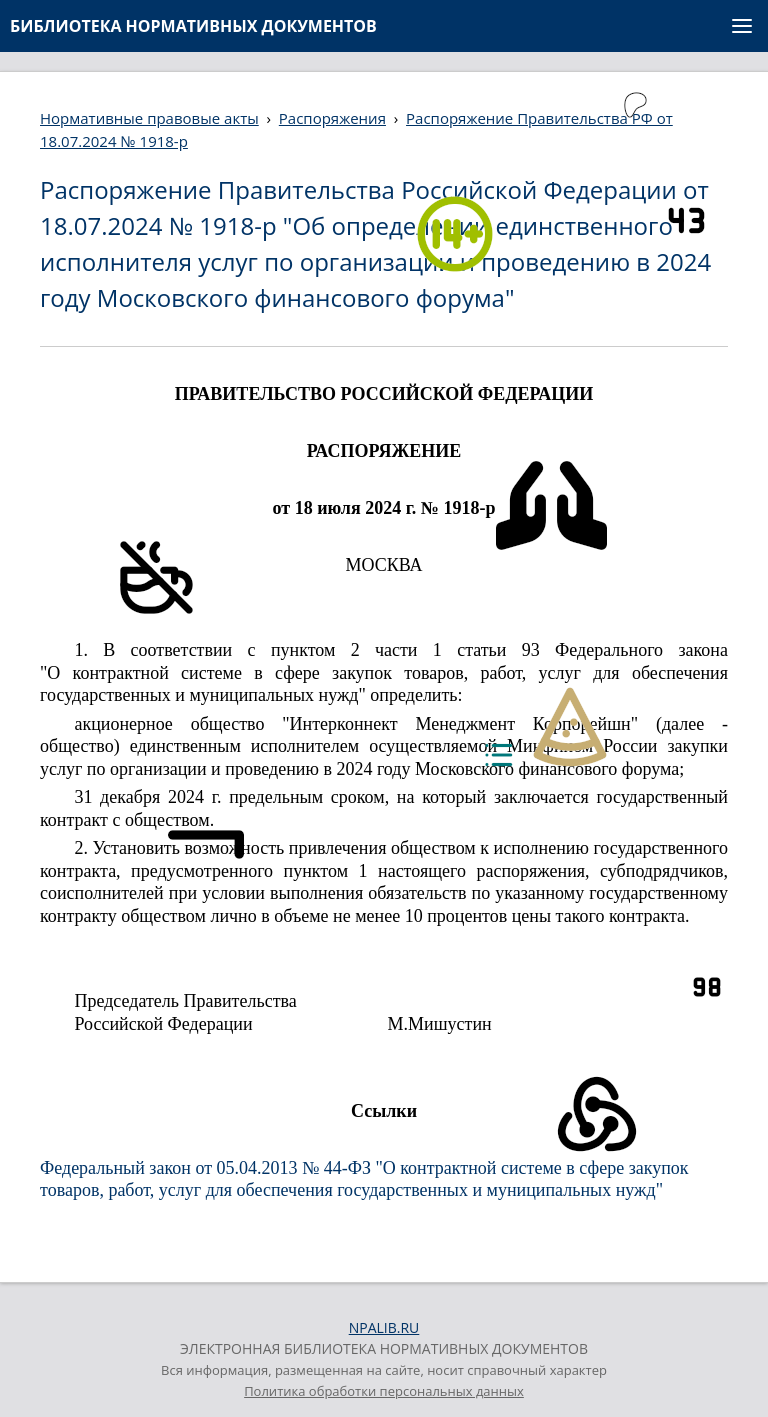  What do you see at coordinates (156, 577) in the screenshot?
I see `disable coffee break reminder` at bounding box center [156, 577].